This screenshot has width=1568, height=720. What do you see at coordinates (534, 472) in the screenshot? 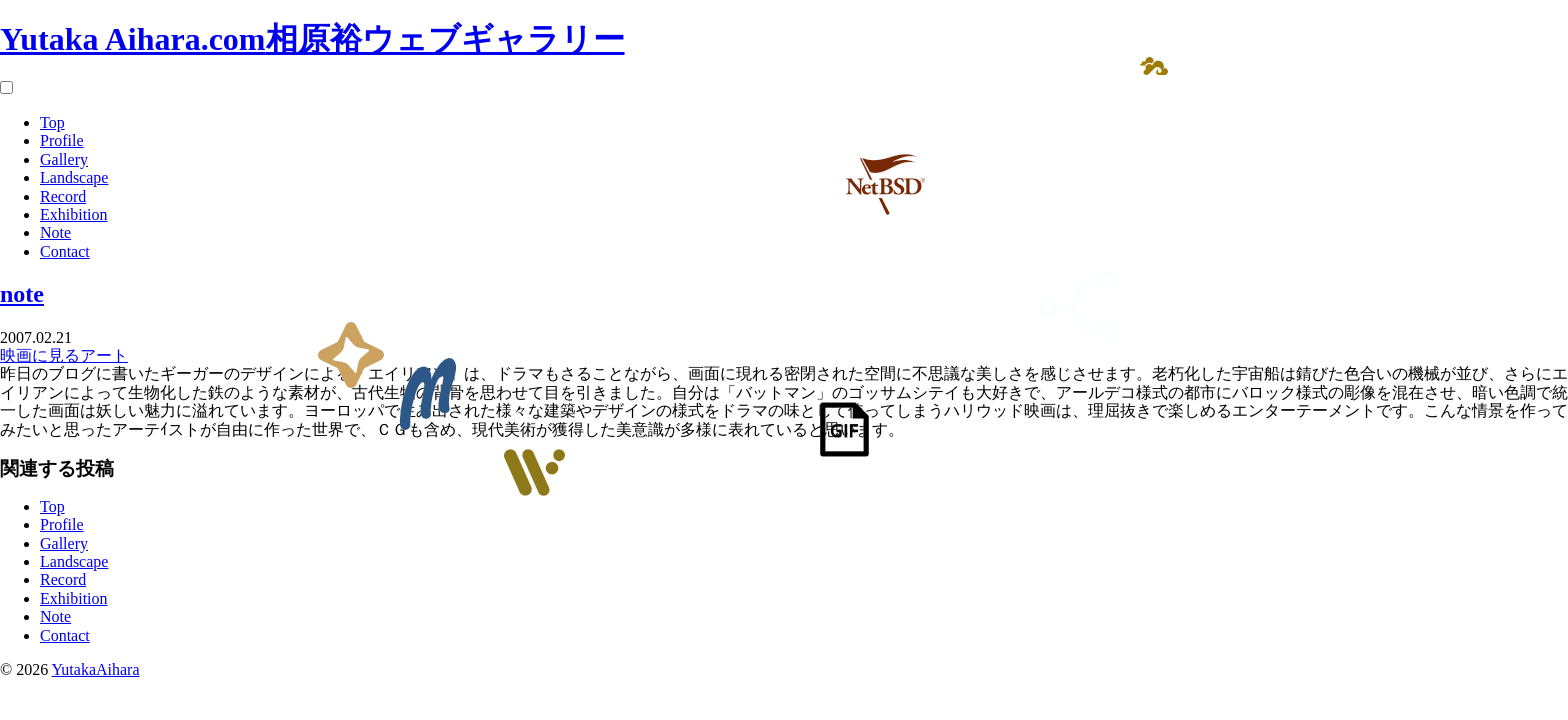
I see `open Wear OS companion app` at bounding box center [534, 472].